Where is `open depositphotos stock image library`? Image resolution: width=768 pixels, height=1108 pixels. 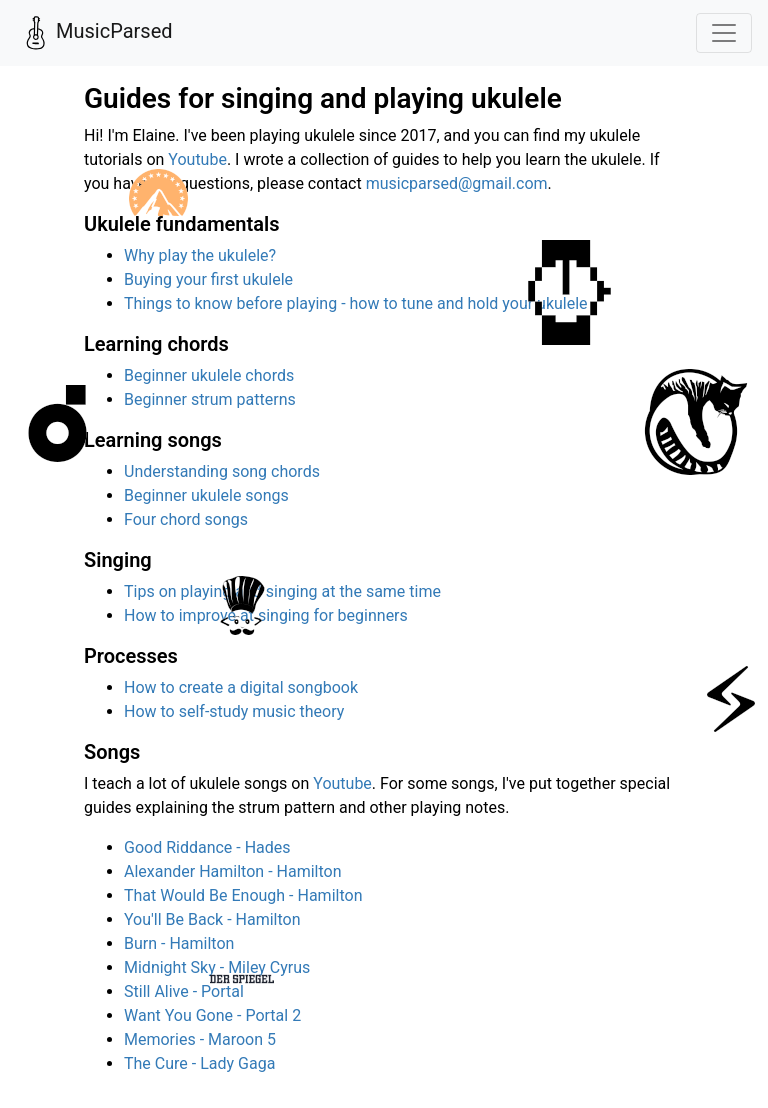
open depositphotos stock image library is located at coordinates (57, 423).